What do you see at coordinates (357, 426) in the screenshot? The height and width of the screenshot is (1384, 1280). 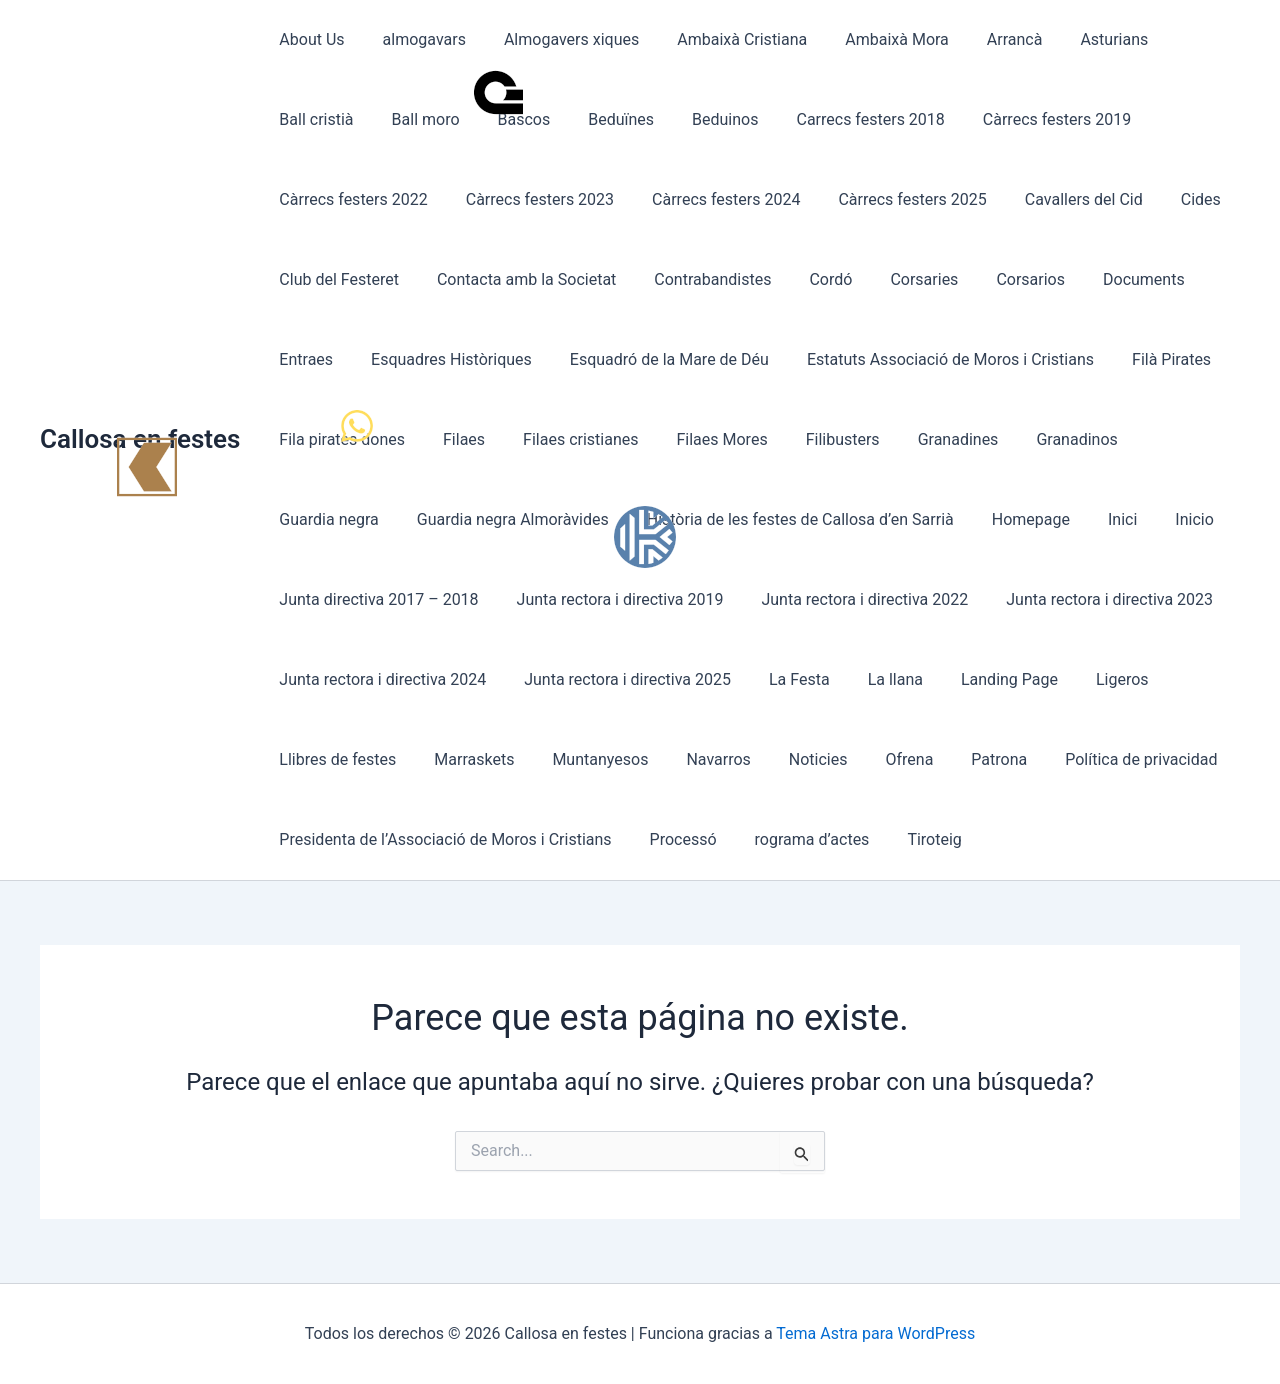 I see `open whatsapp messaging app` at bounding box center [357, 426].